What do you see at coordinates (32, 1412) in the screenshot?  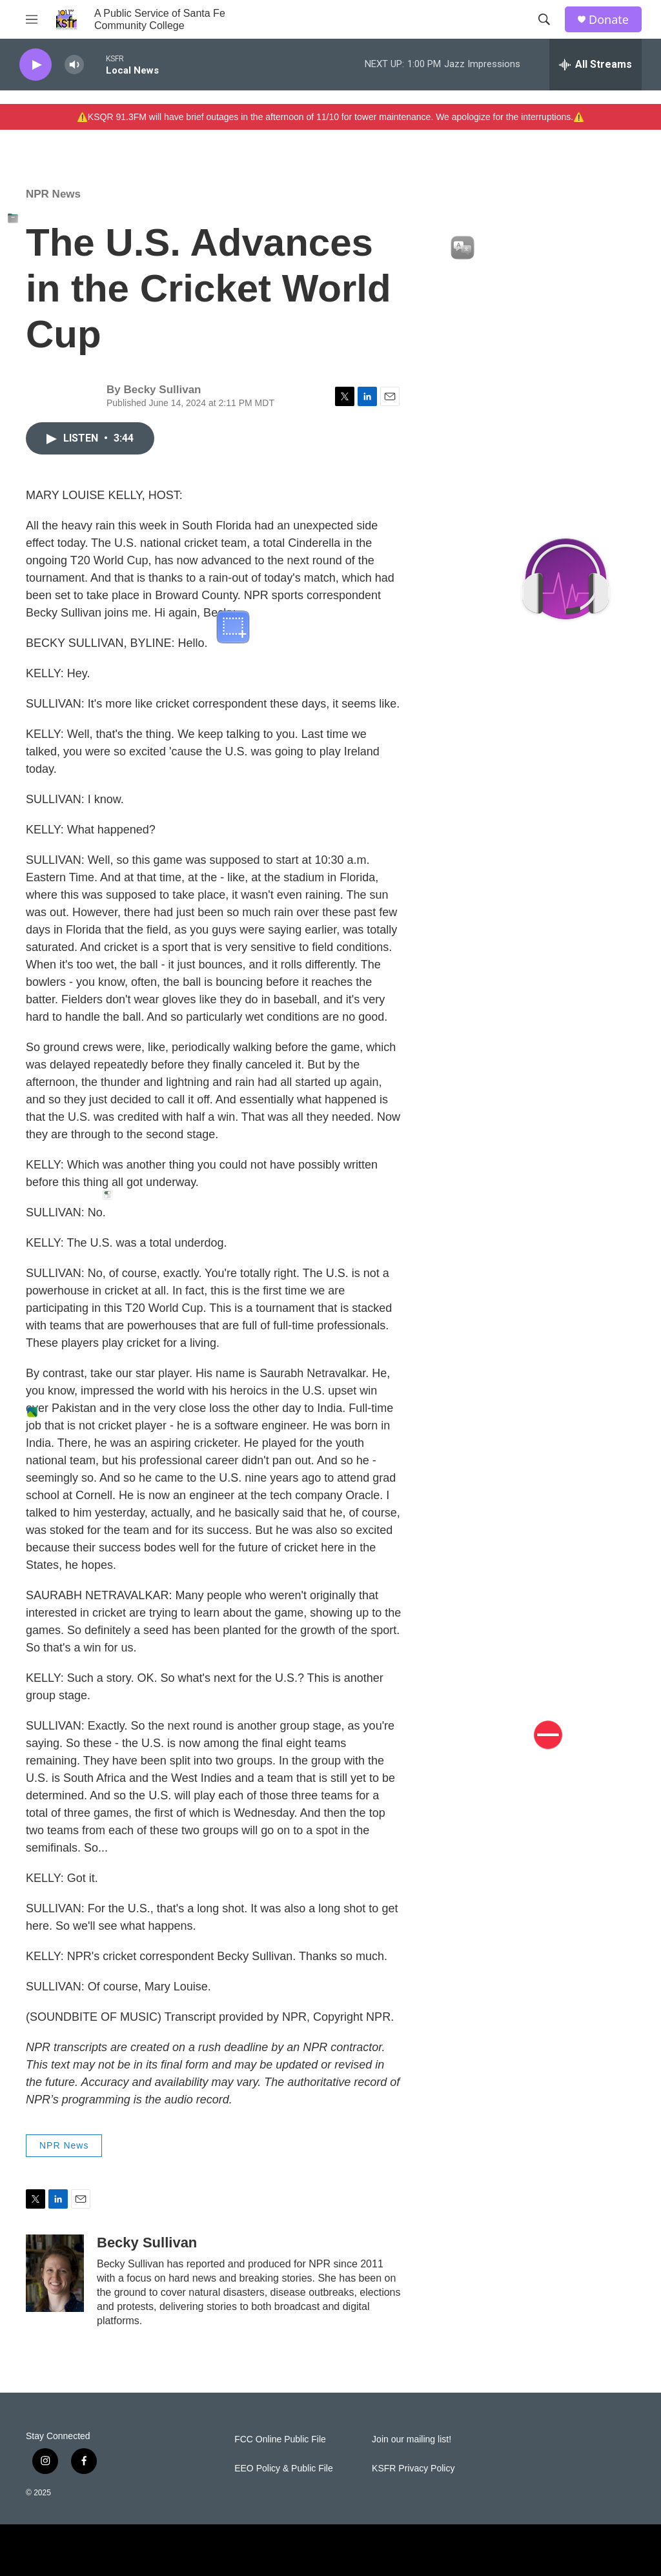 I see `open xpano panorama stitching app` at bounding box center [32, 1412].